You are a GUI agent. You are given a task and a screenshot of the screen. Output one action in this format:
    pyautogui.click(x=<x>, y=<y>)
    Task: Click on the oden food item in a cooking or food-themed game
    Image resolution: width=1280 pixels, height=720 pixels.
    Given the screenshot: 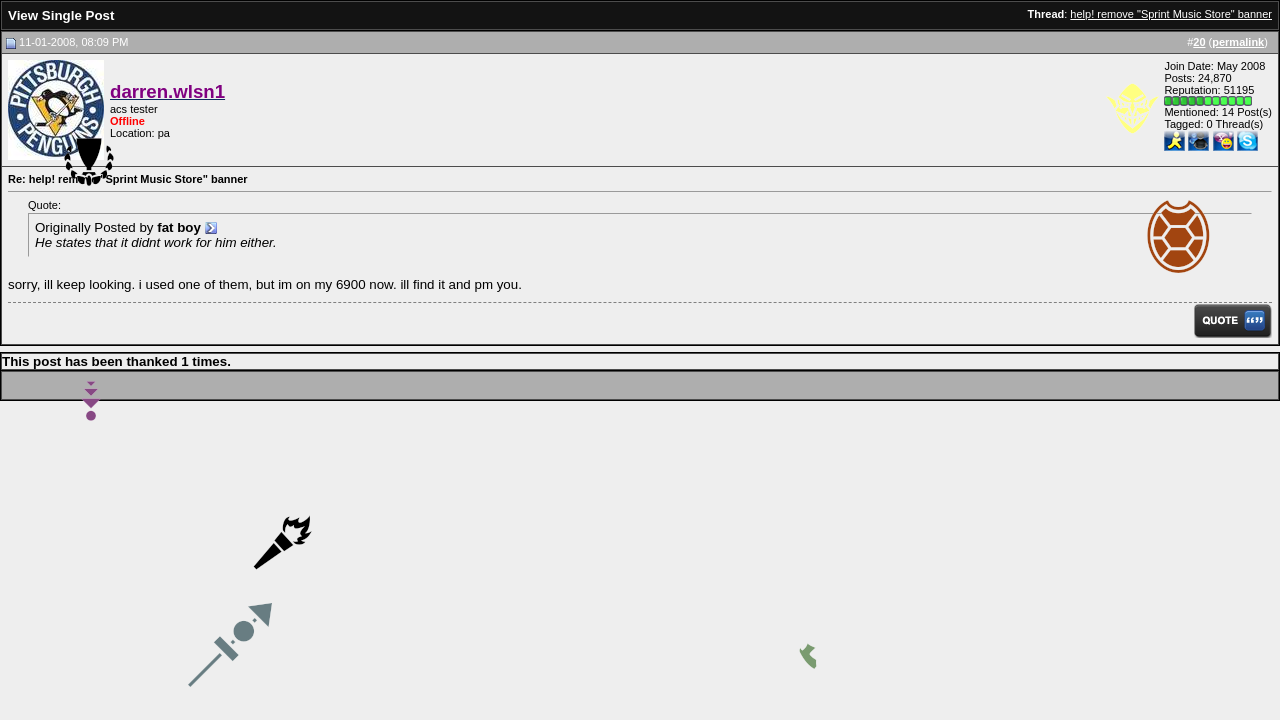 What is the action you would take?
    pyautogui.click(x=230, y=645)
    